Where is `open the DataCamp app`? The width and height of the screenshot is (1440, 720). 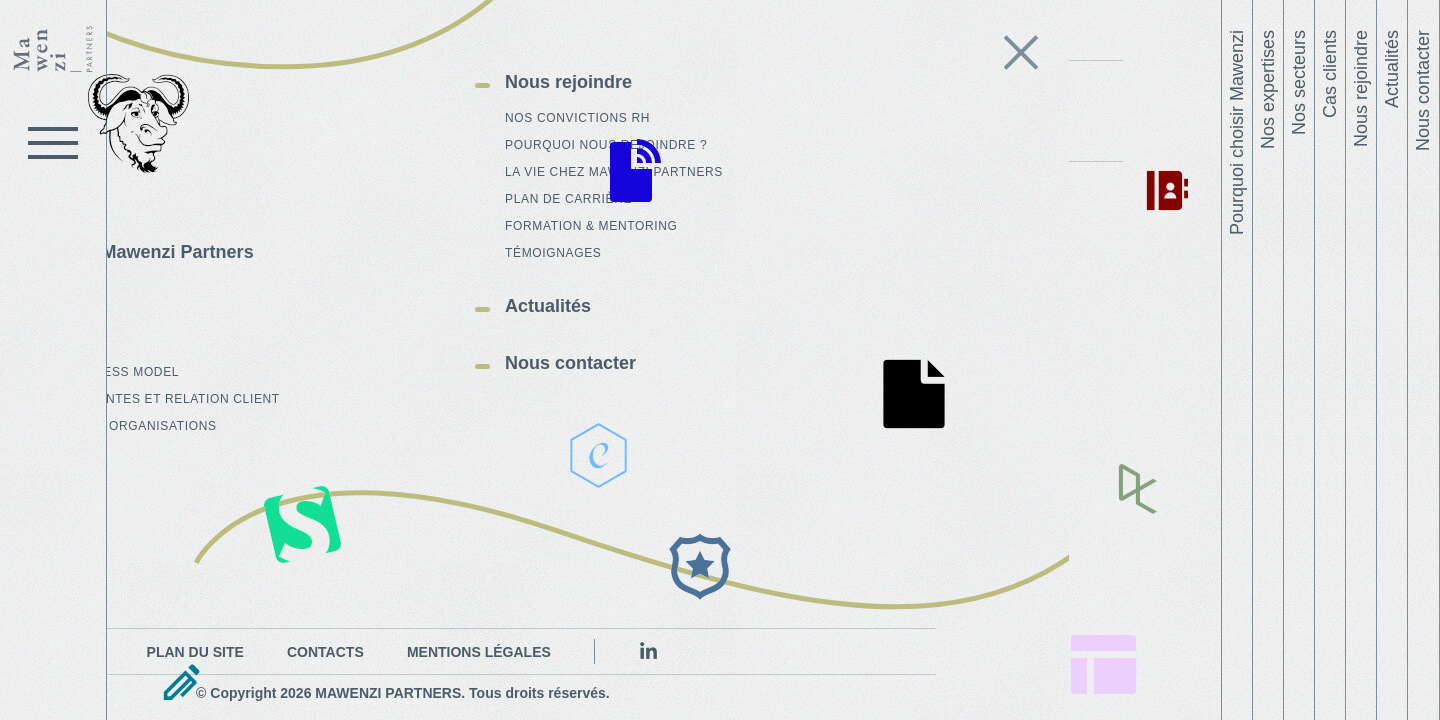
open the DataCamp app is located at coordinates (1138, 489).